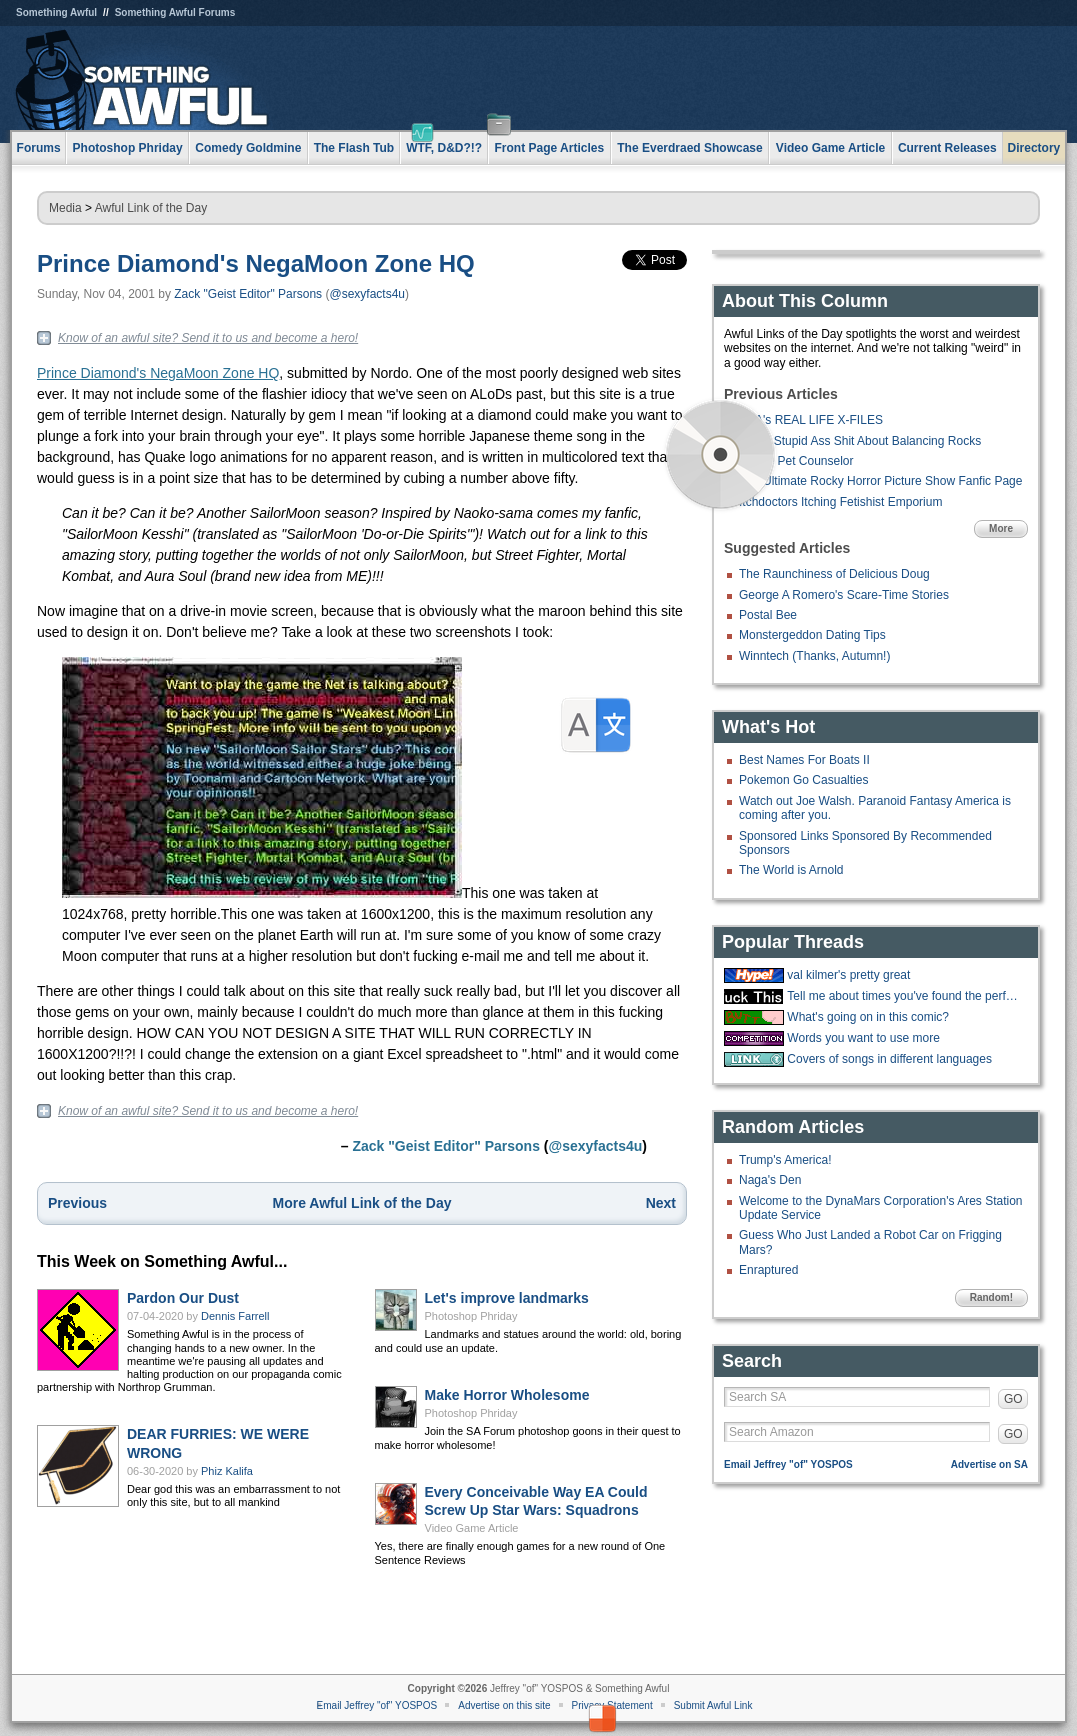  Describe the element at coordinates (596, 725) in the screenshot. I see `access language and region settings` at that location.